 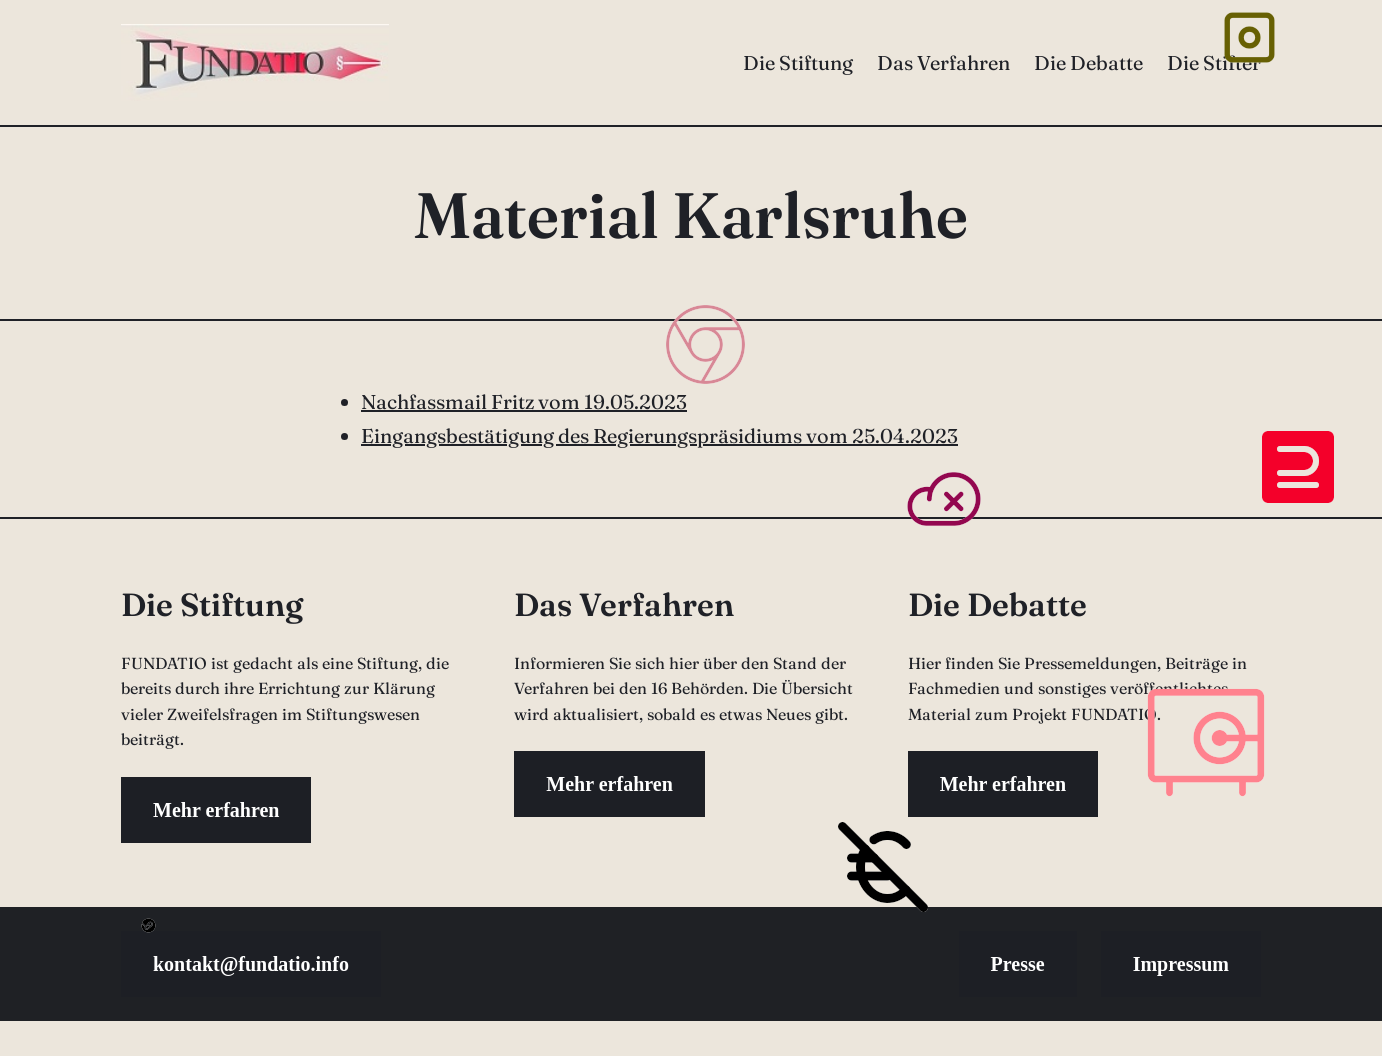 What do you see at coordinates (1298, 467) in the screenshot?
I see `indicates a superset relationship in mathematical notation` at bounding box center [1298, 467].